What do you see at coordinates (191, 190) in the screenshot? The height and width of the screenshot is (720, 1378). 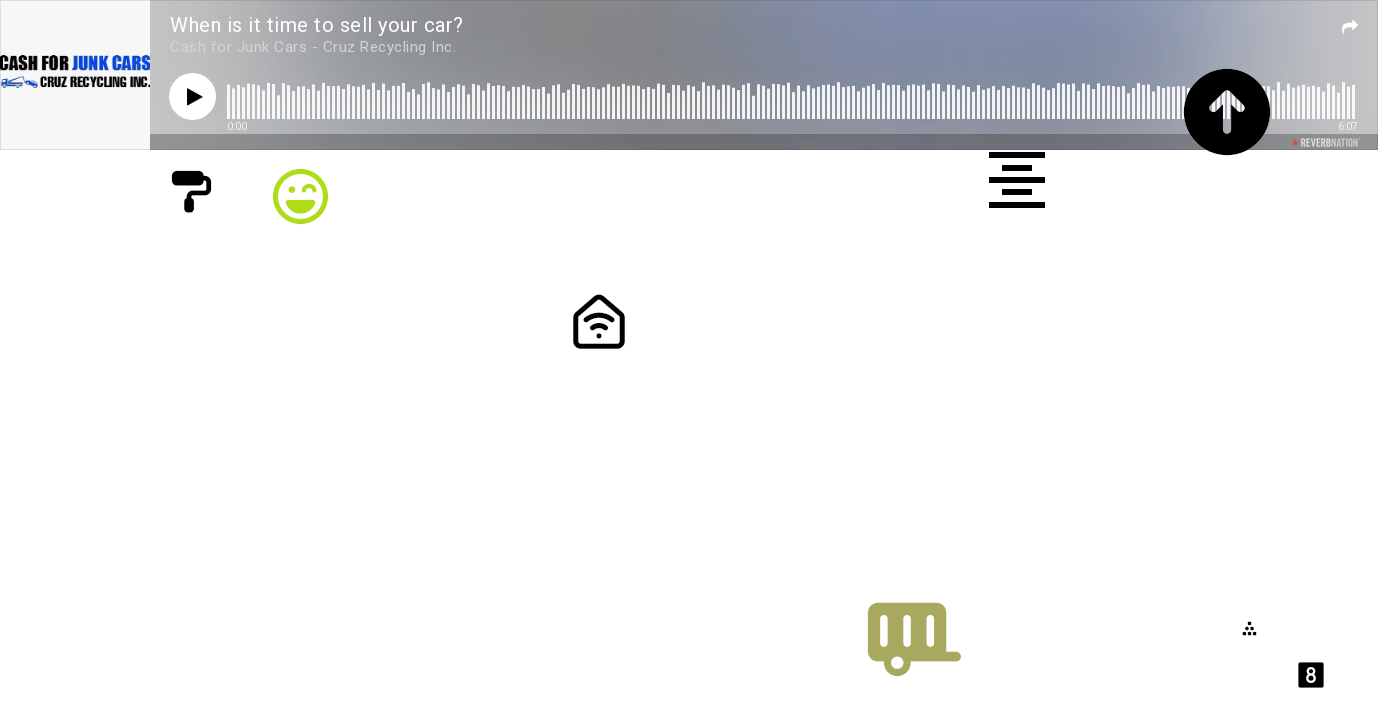 I see `customize theme or appearance settings` at bounding box center [191, 190].